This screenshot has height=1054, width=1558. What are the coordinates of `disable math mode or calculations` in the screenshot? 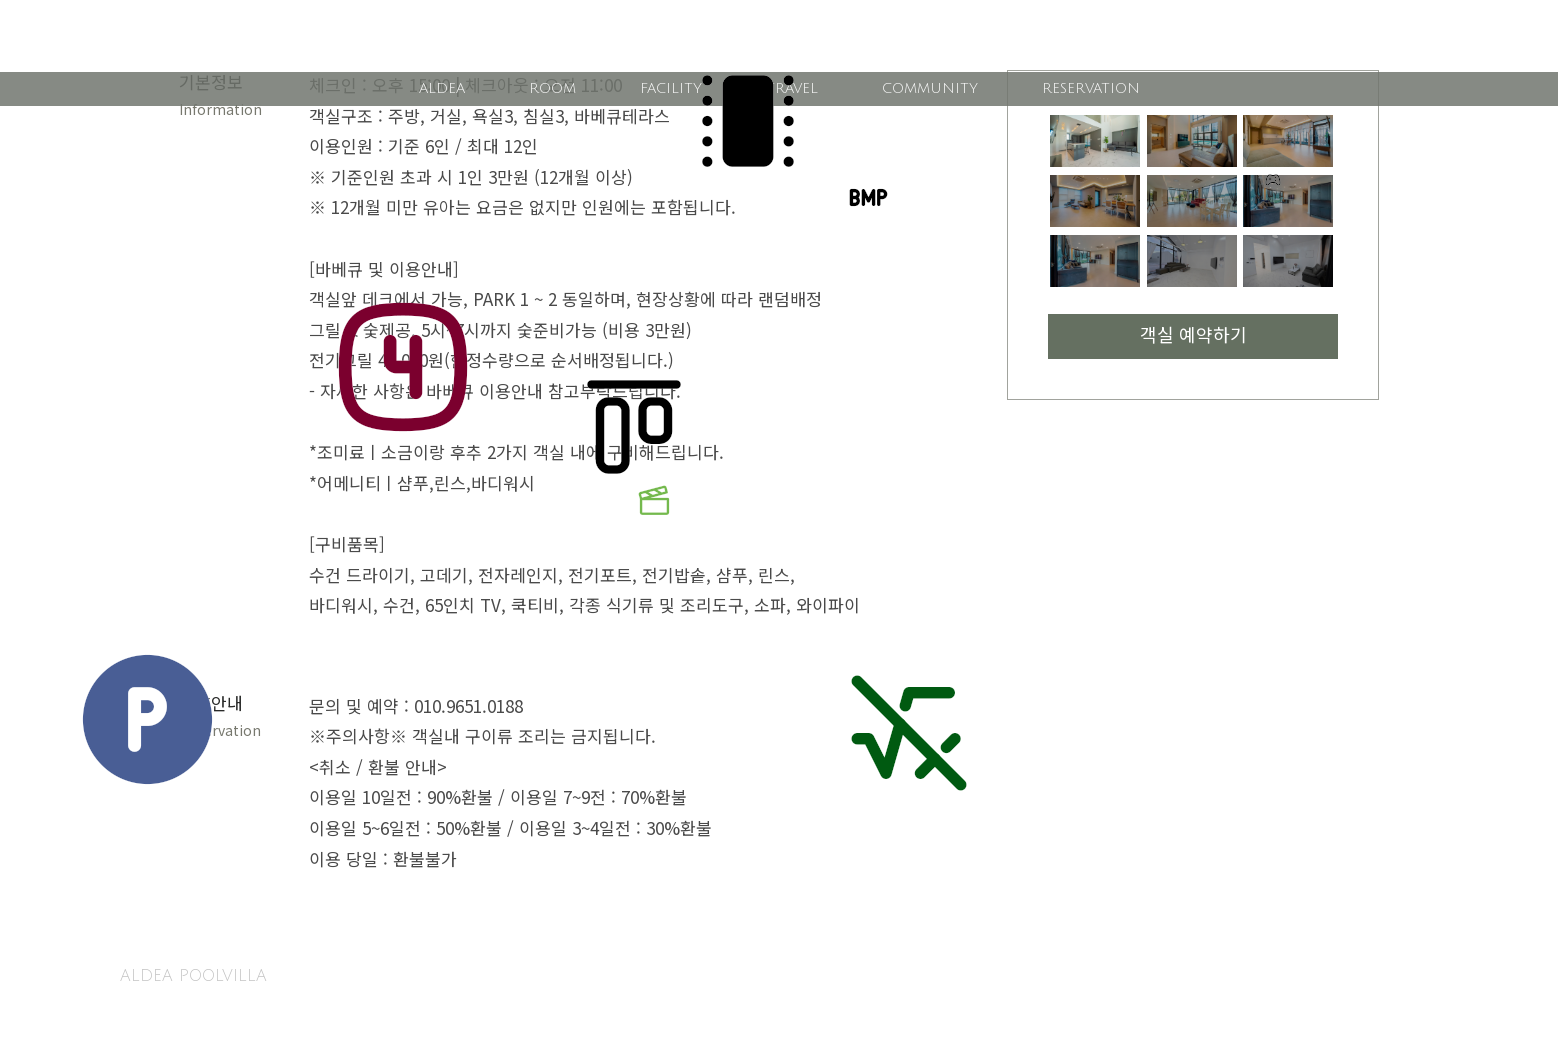 It's located at (909, 733).